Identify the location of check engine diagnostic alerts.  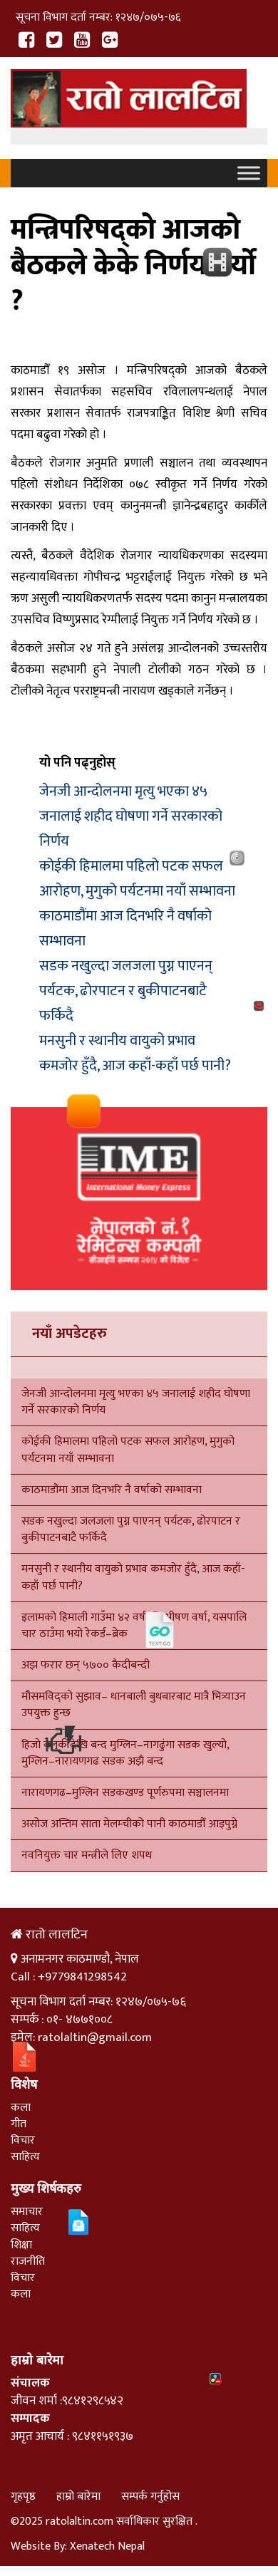
(62, 1742).